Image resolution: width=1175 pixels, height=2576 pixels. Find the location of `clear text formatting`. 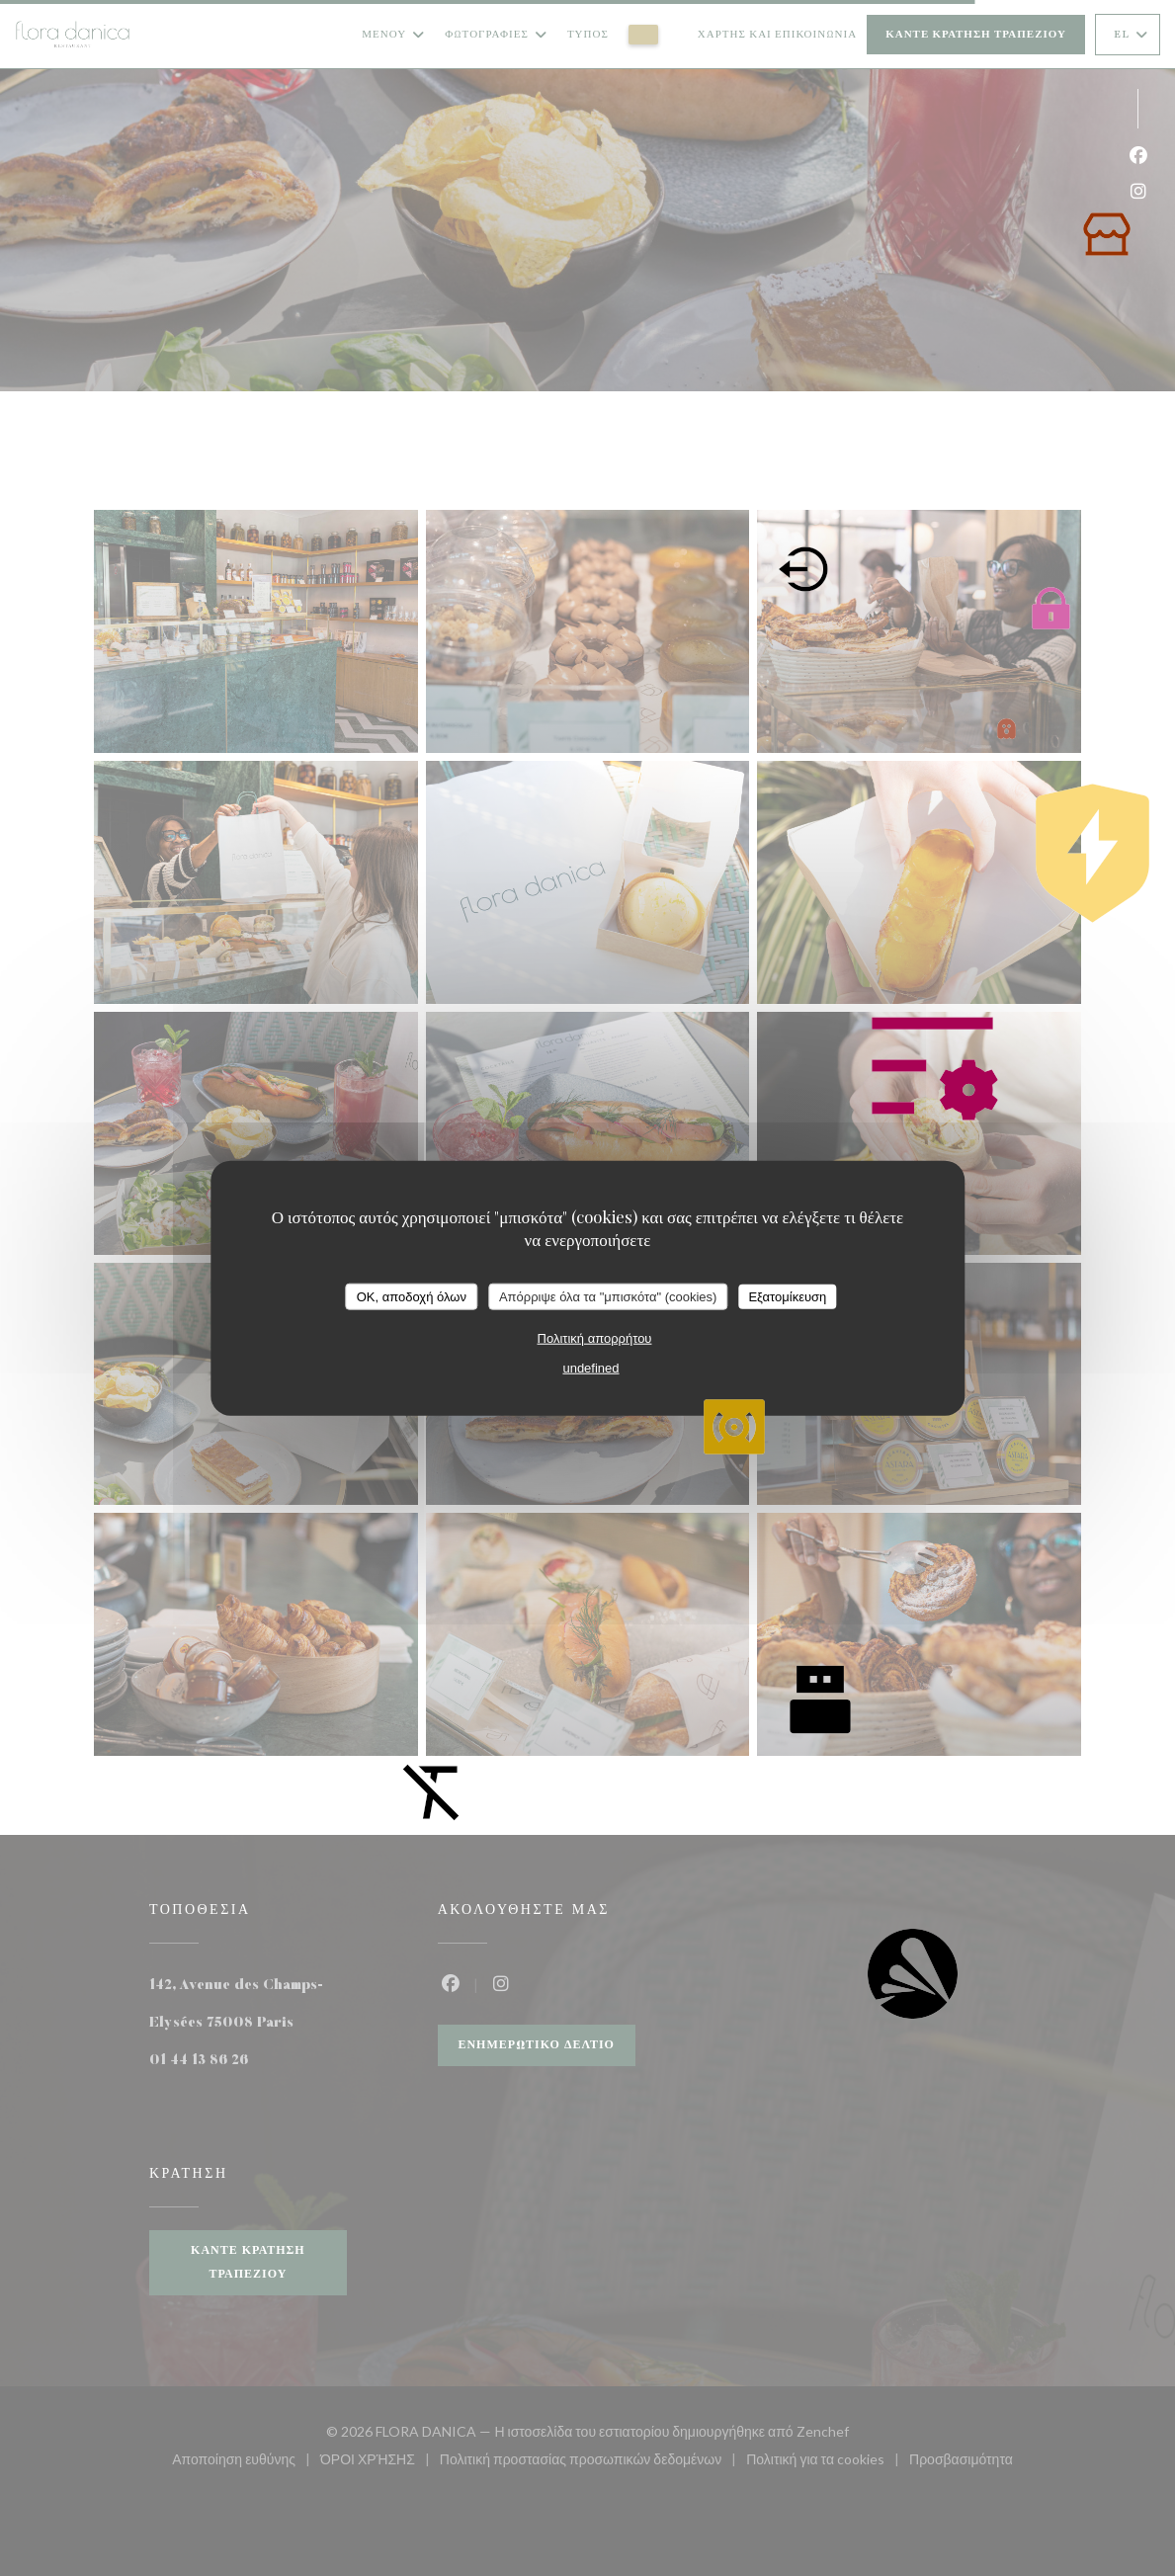

clear text formatting is located at coordinates (431, 1792).